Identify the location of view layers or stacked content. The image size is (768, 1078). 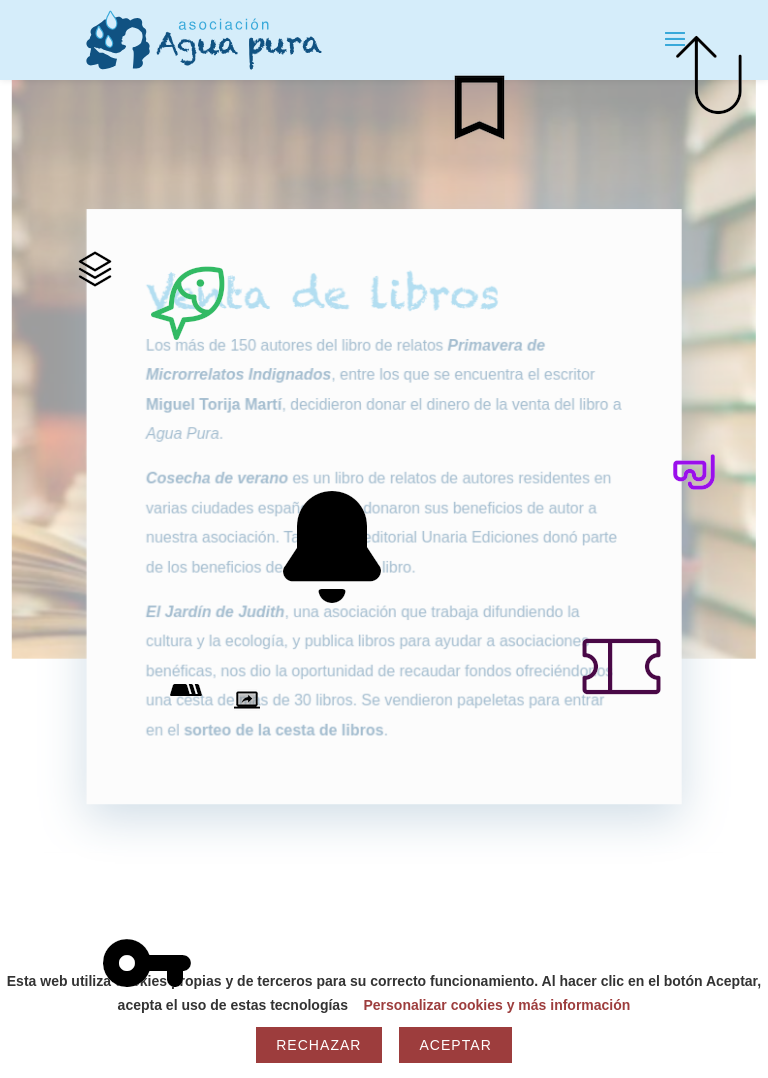
(95, 269).